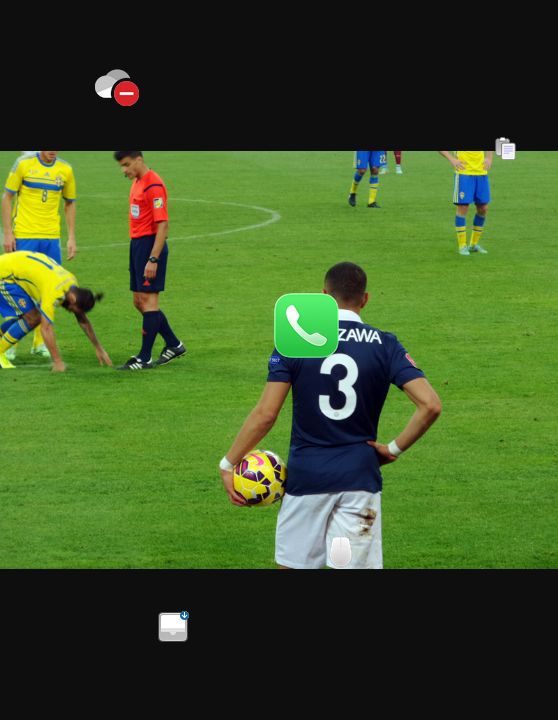  What do you see at coordinates (173, 627) in the screenshot?
I see `move message to inbox` at bounding box center [173, 627].